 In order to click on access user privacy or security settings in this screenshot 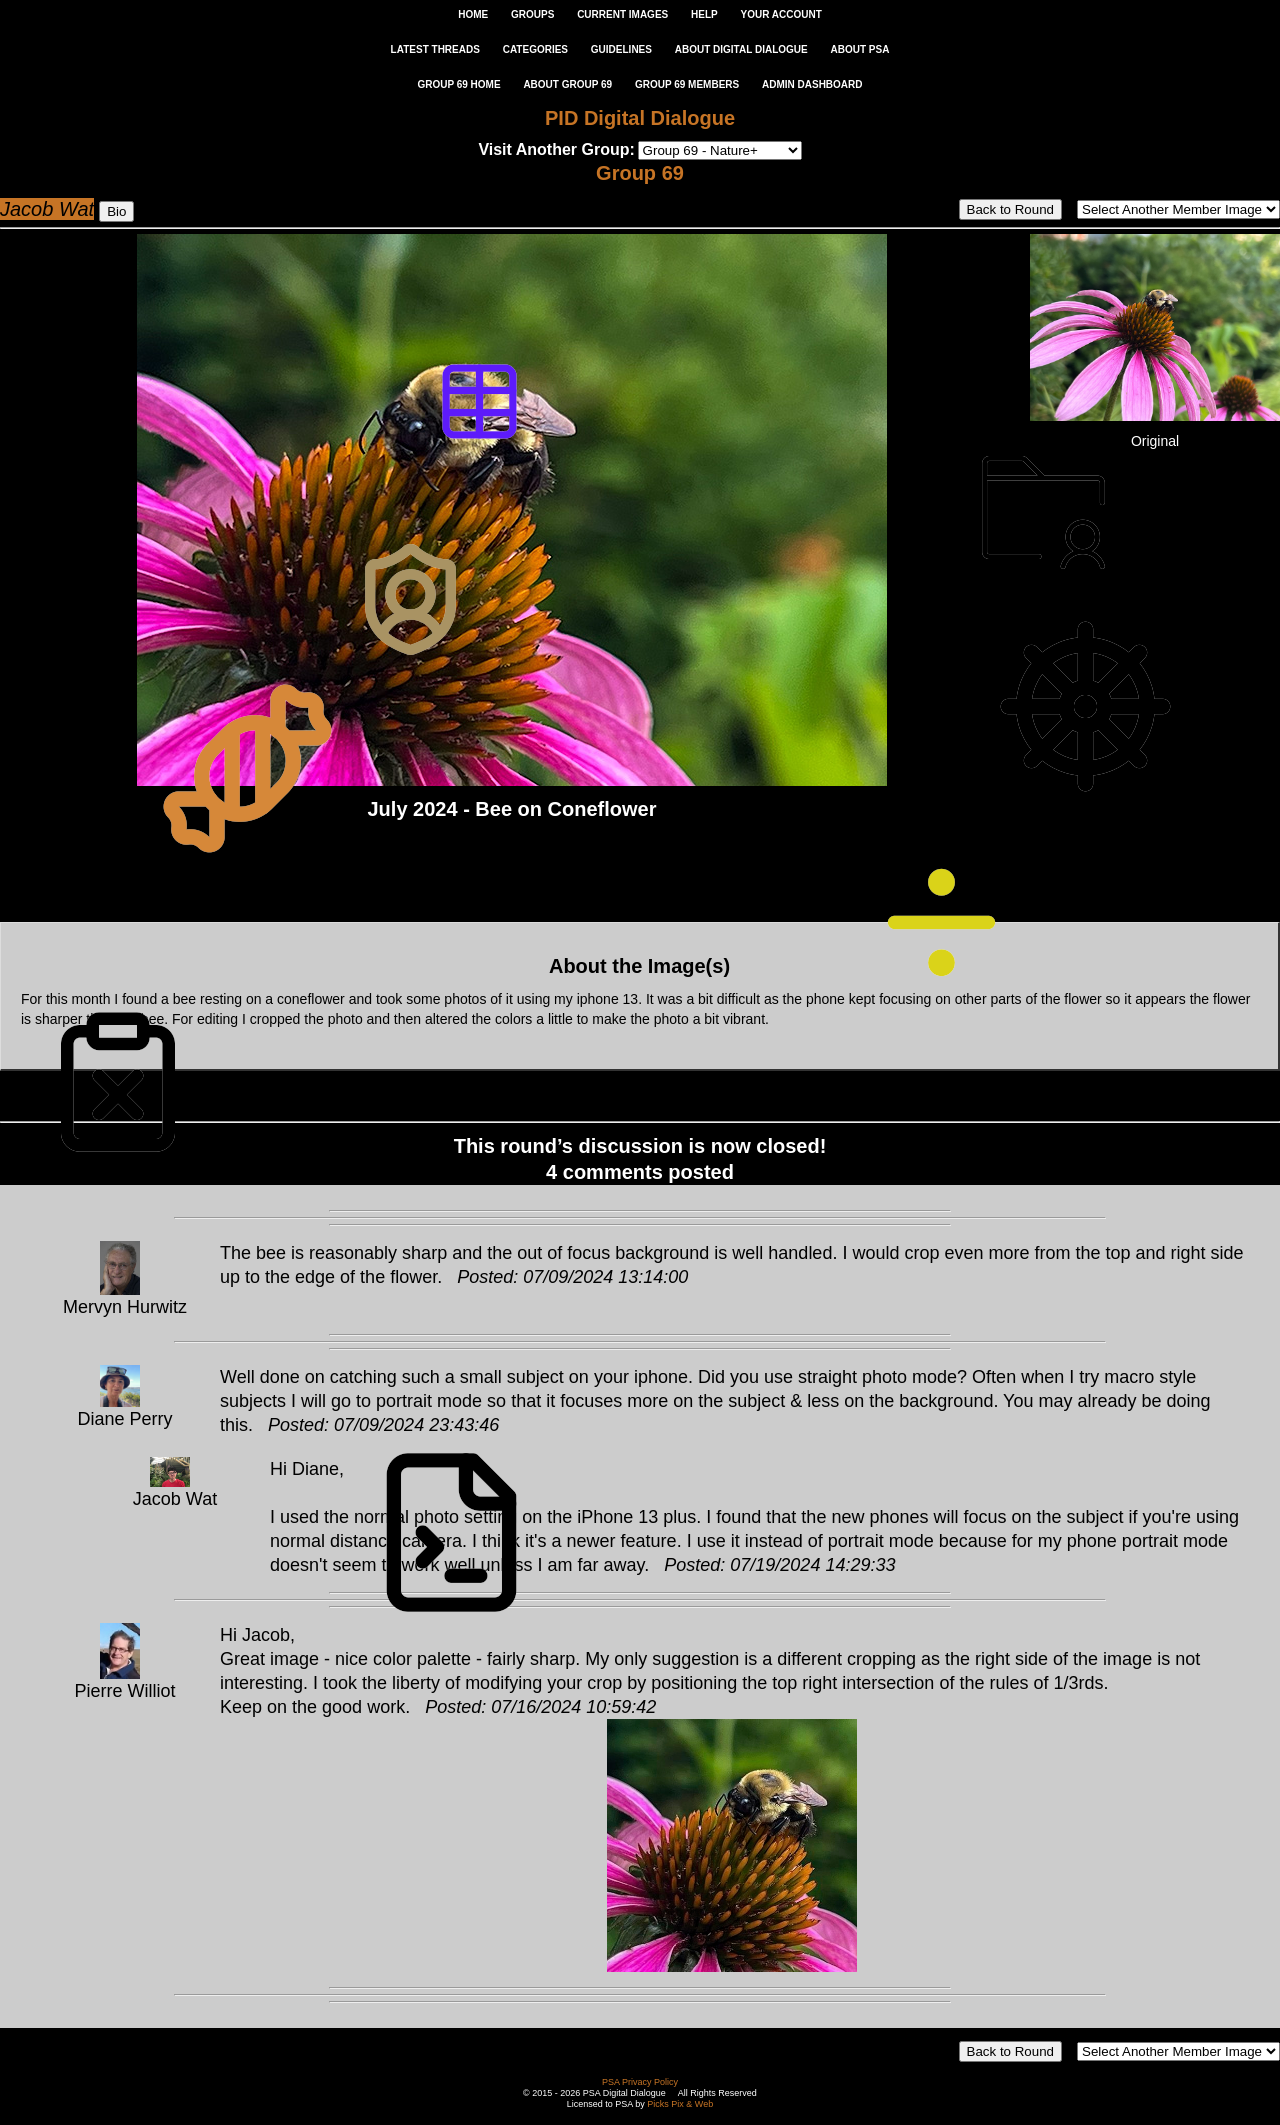, I will do `click(410, 599)`.